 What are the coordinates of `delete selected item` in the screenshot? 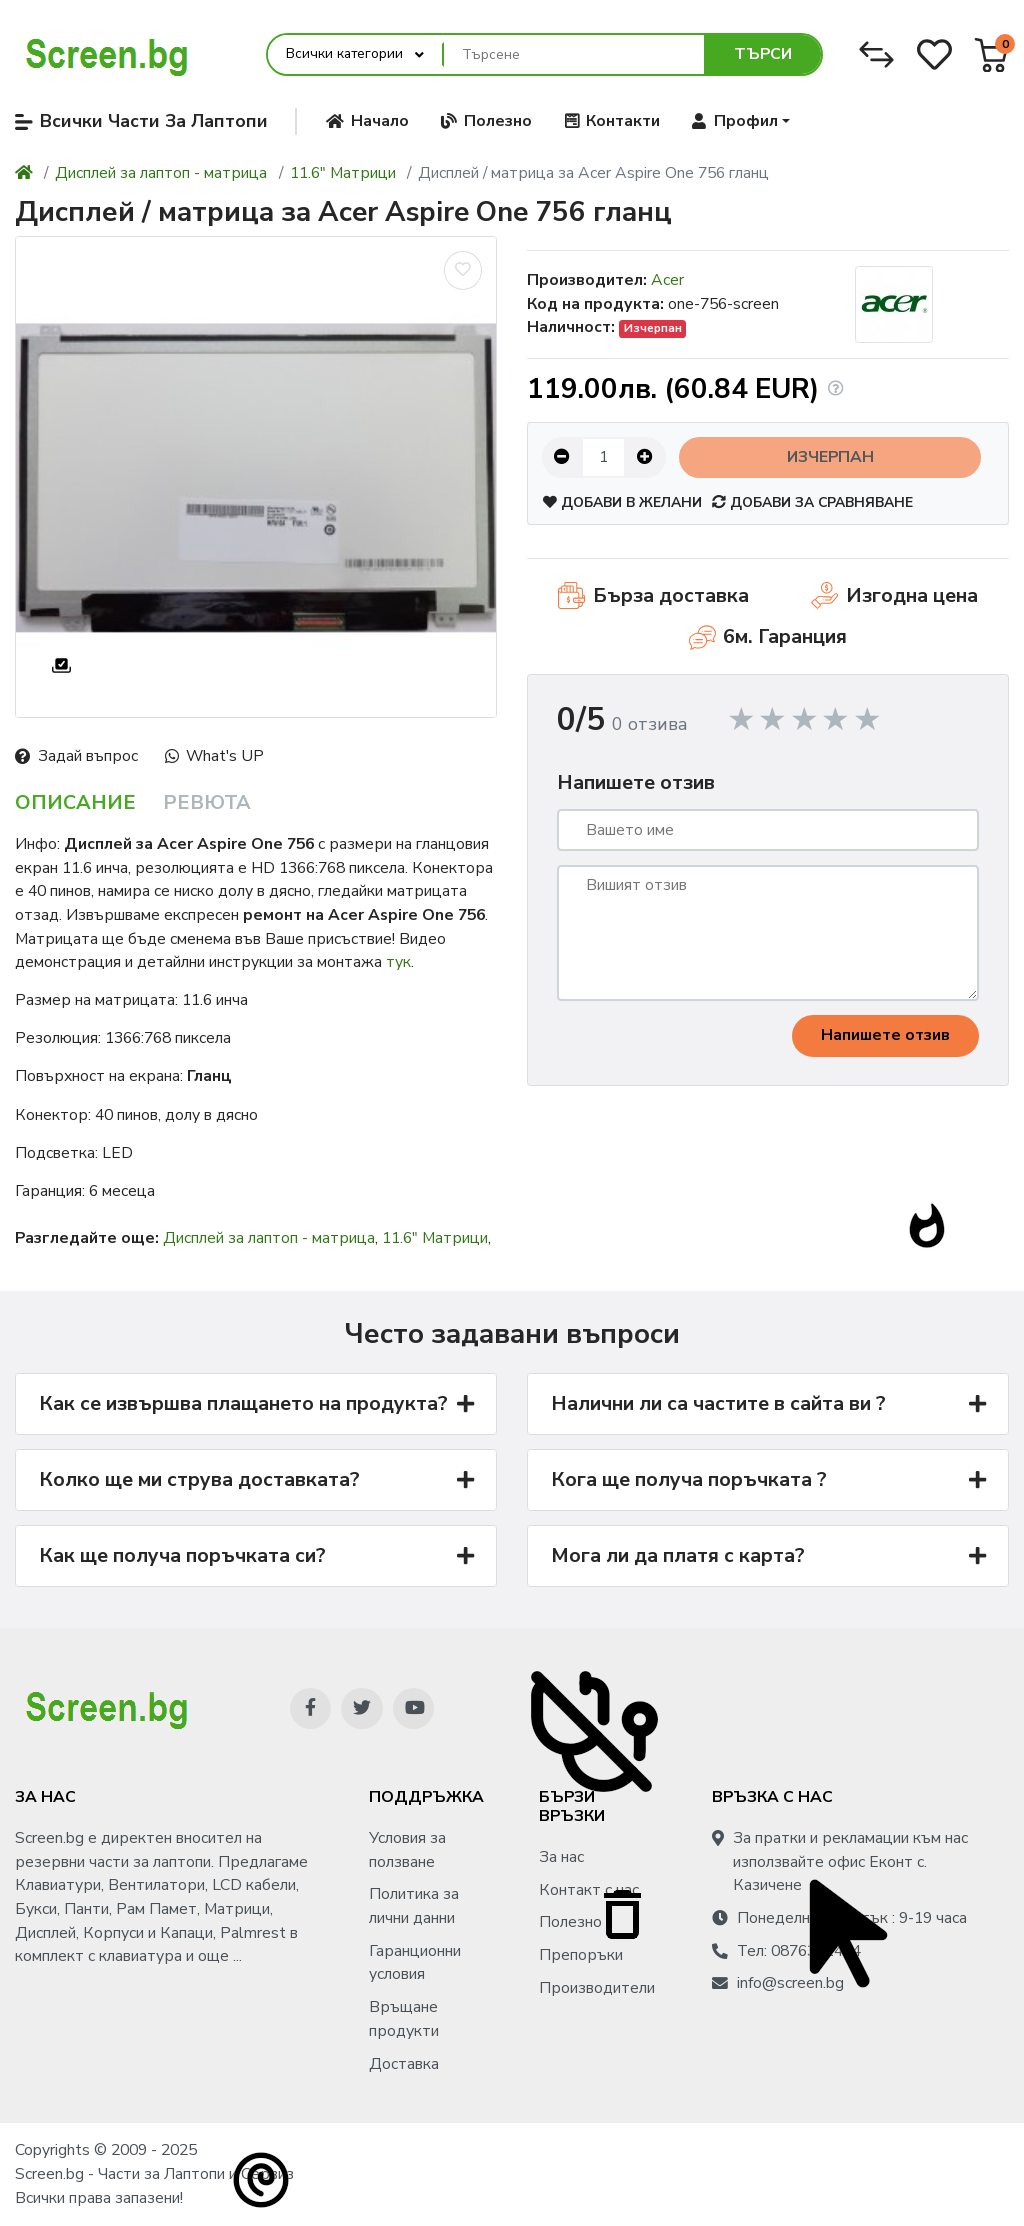 It's located at (622, 1914).